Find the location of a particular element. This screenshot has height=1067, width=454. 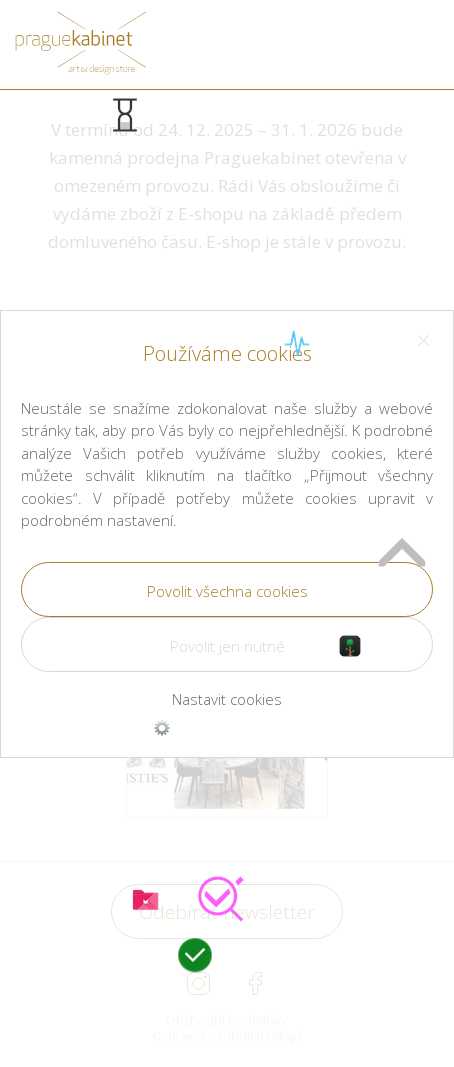

launch Terraria game is located at coordinates (350, 646).